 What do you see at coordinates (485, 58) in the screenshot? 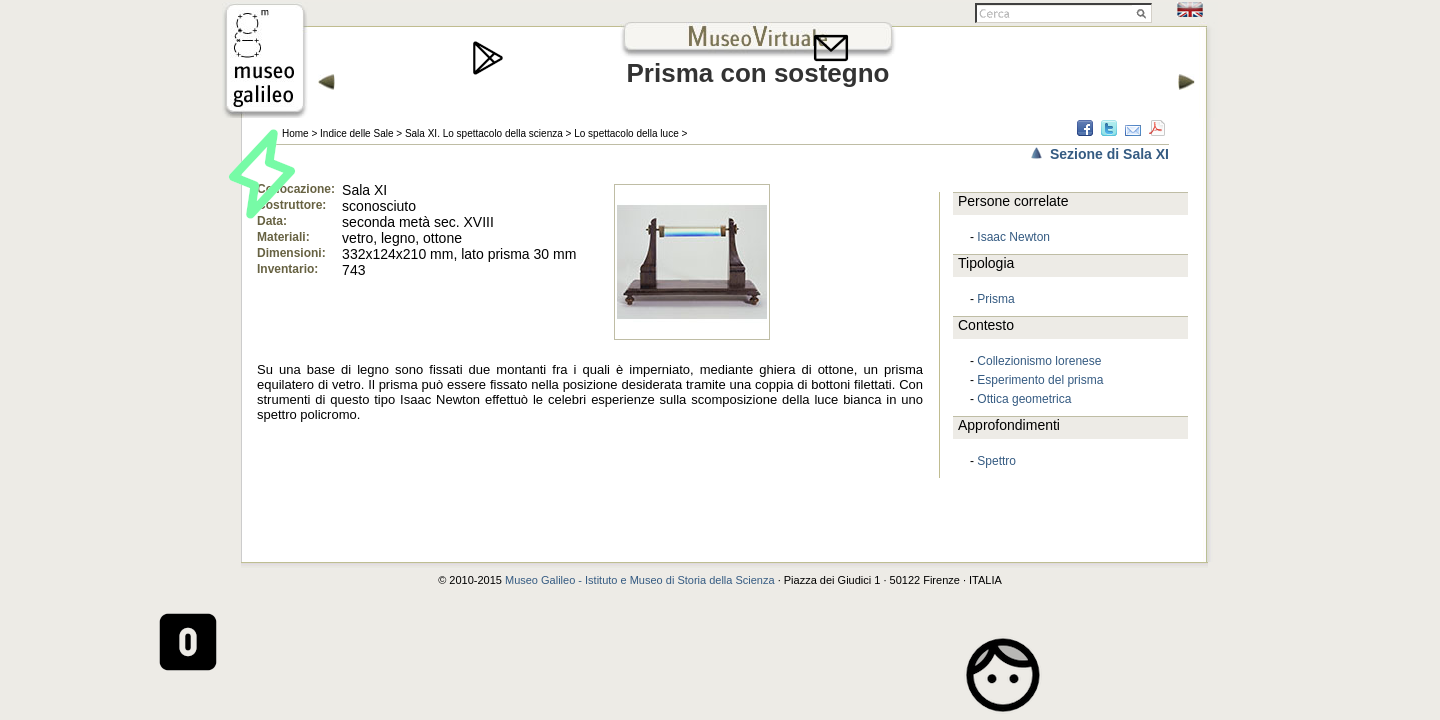
I see `open google play store` at bounding box center [485, 58].